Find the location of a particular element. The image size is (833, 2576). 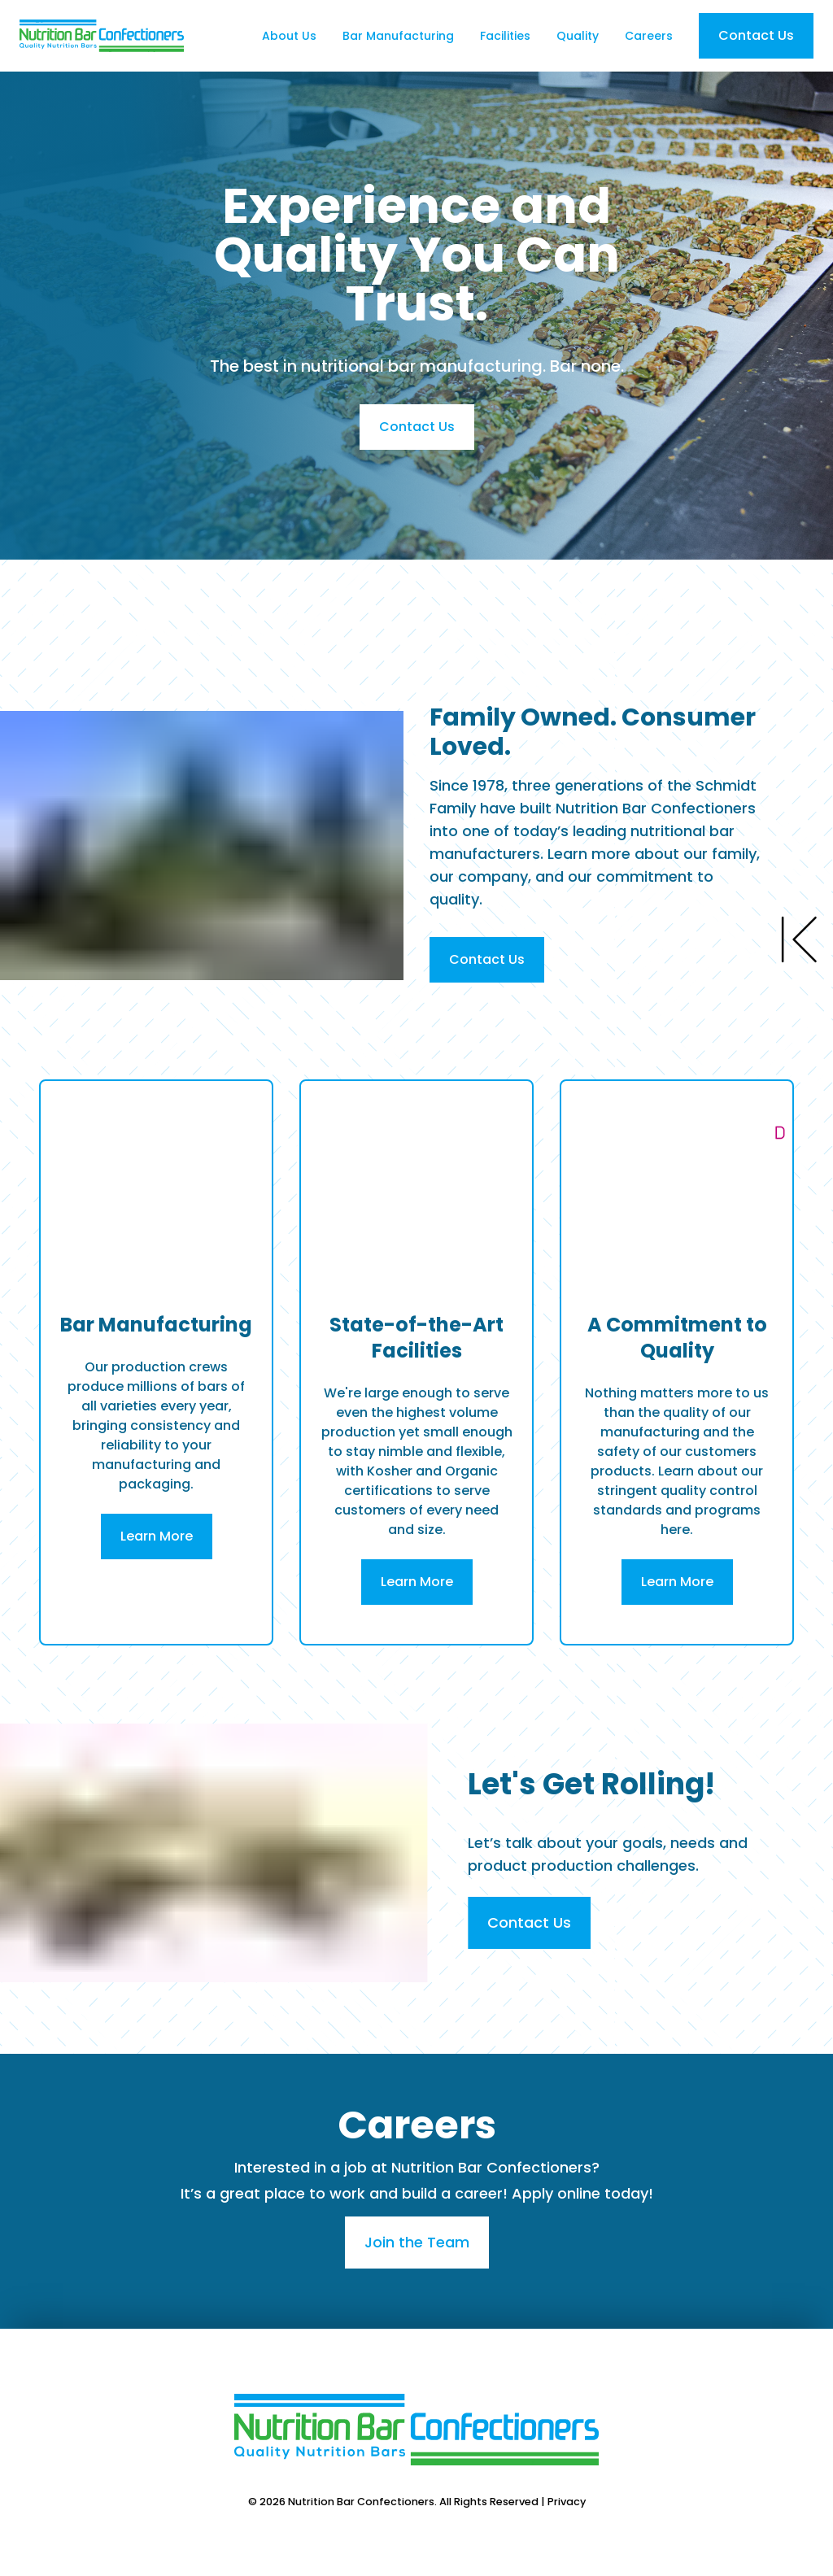

represents the letter D in alphabetical navigation is located at coordinates (779, 1132).